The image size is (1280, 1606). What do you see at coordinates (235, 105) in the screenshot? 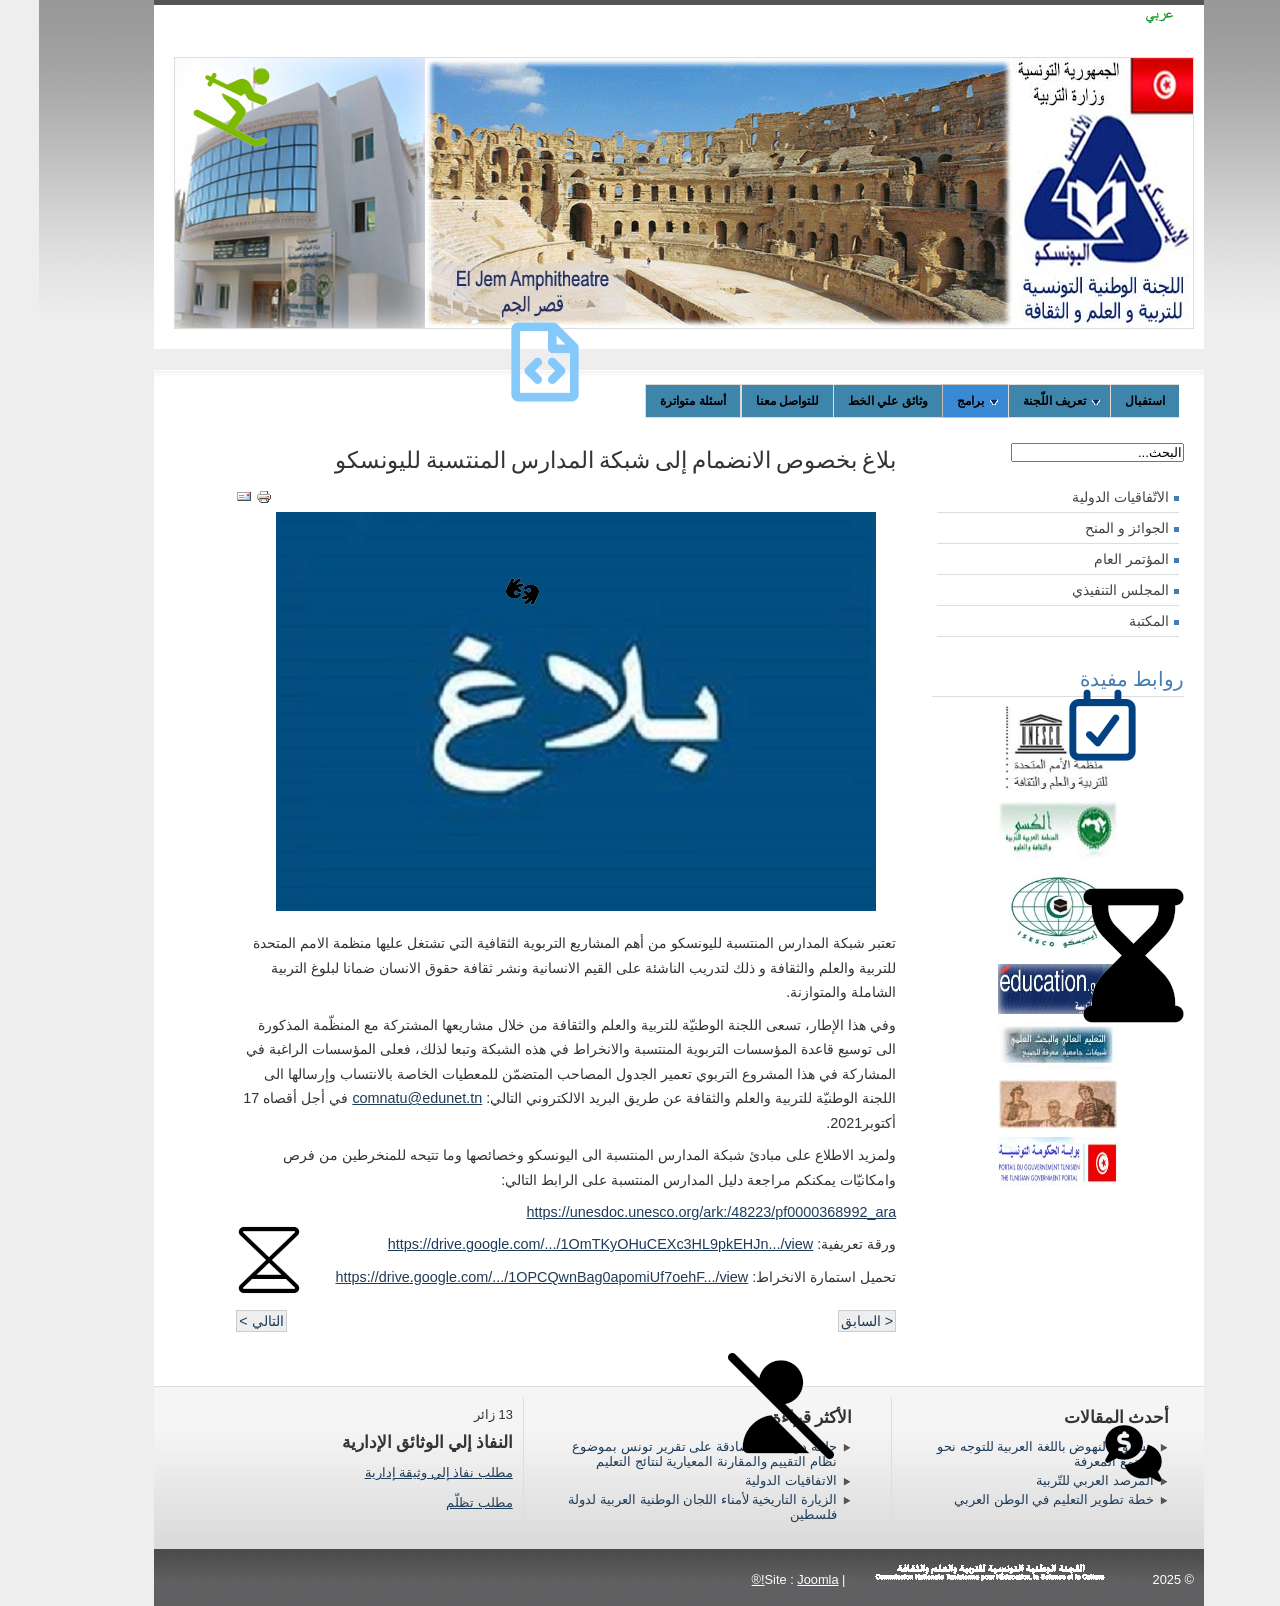
I see `filter or browse skiing activities` at bounding box center [235, 105].